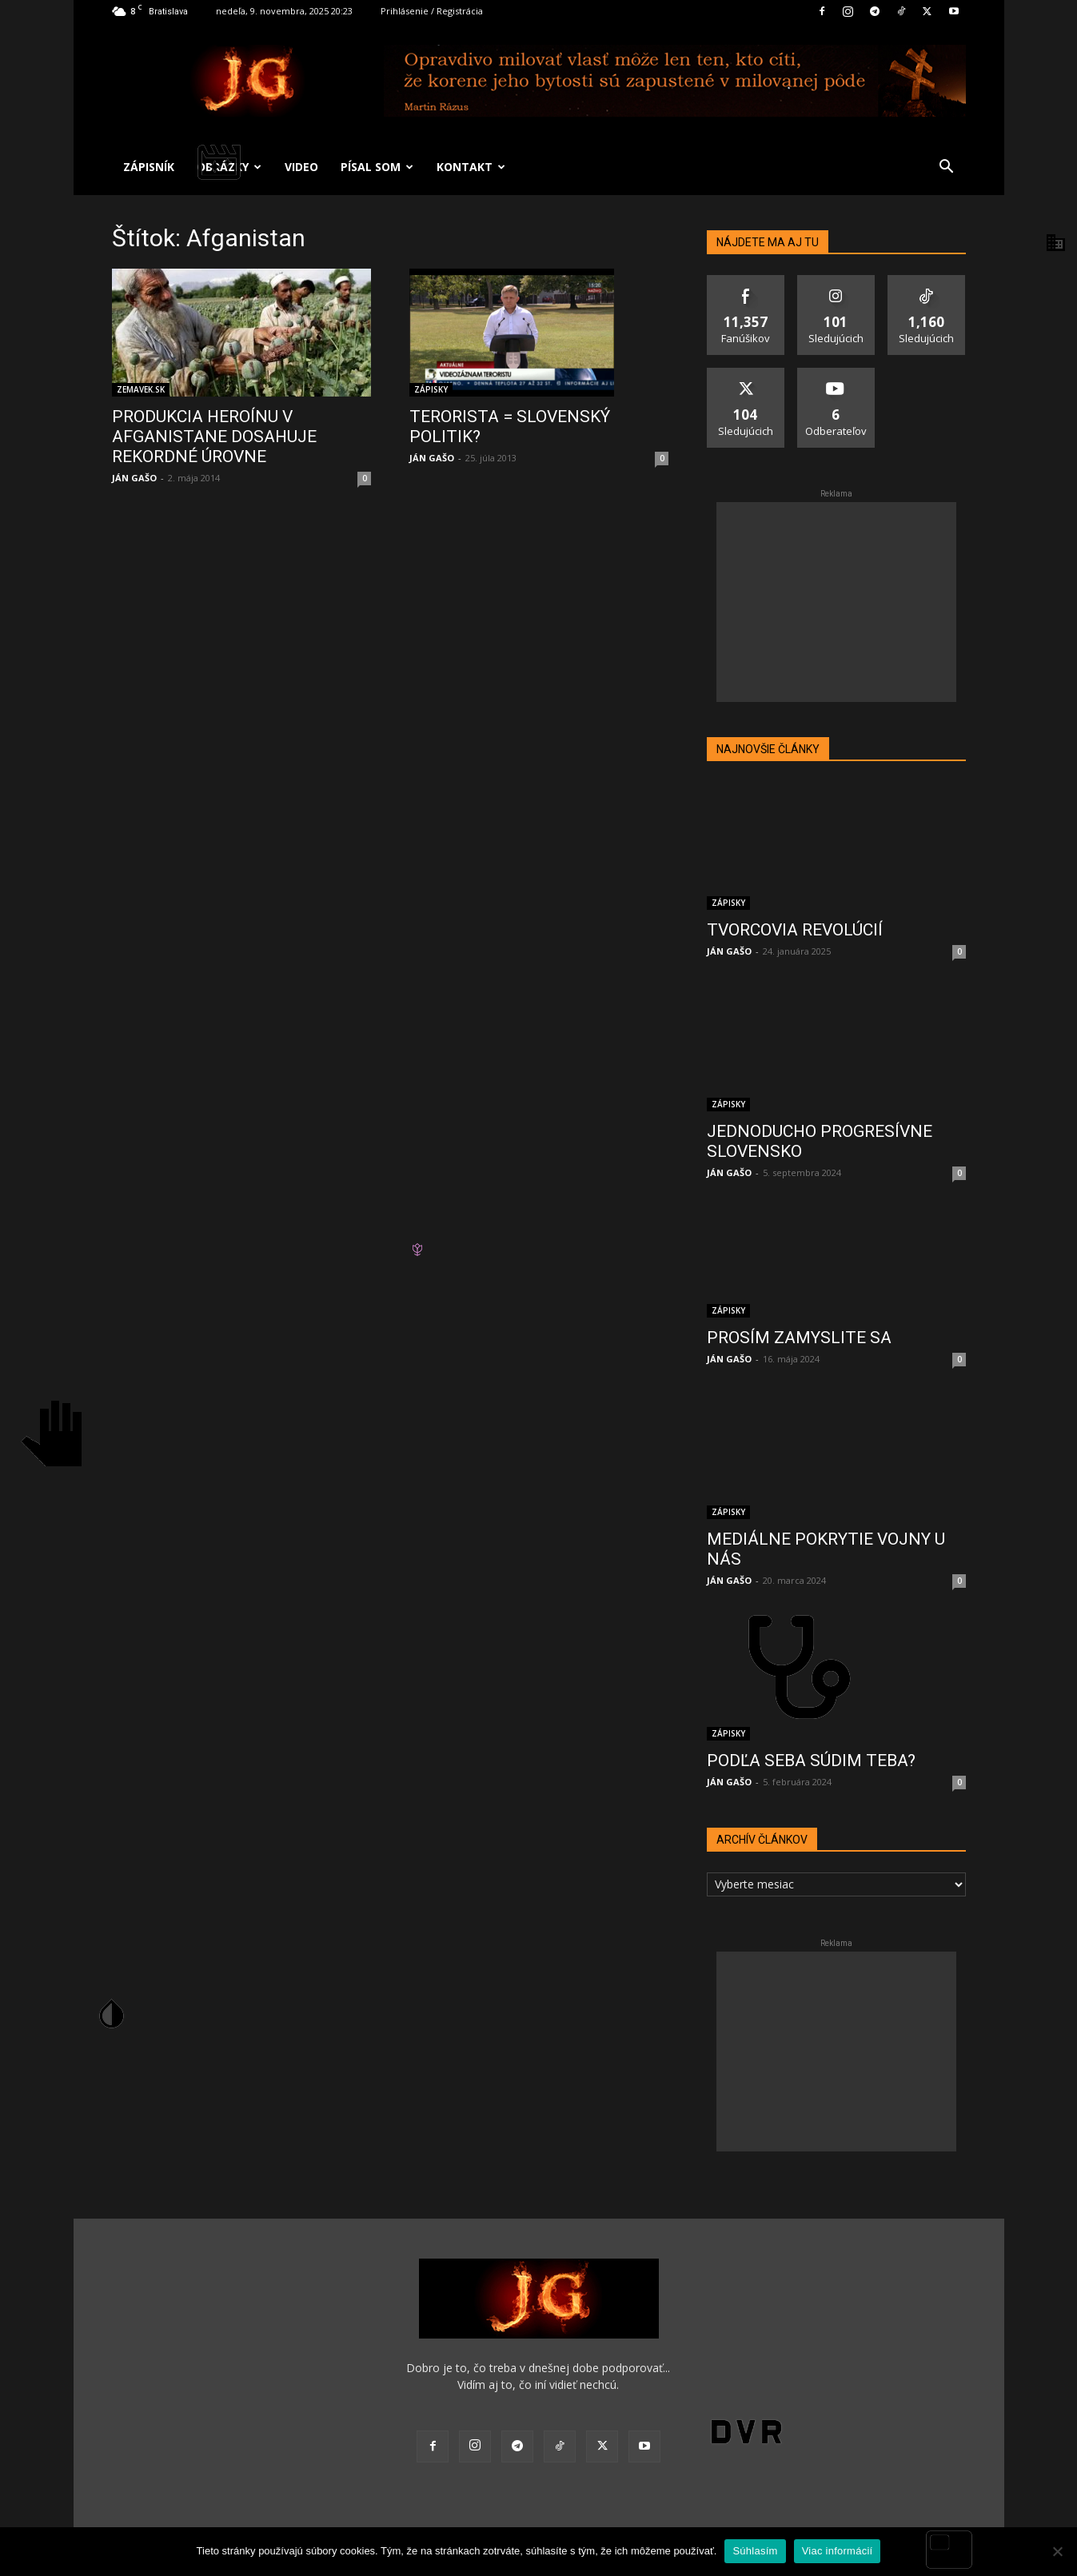 This screenshot has width=1077, height=2576. Describe the element at coordinates (111, 2013) in the screenshot. I see `toggle color inversion or dark mode` at that location.